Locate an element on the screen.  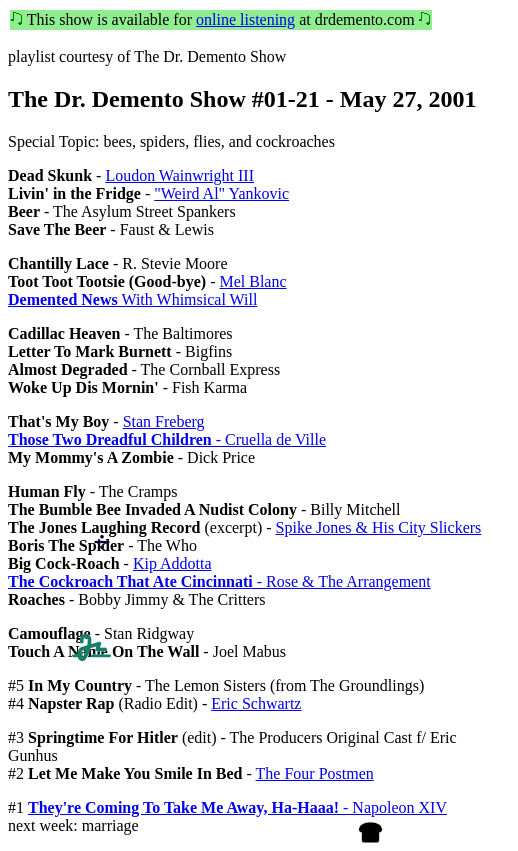
perform division operation is located at coordinates (102, 542).